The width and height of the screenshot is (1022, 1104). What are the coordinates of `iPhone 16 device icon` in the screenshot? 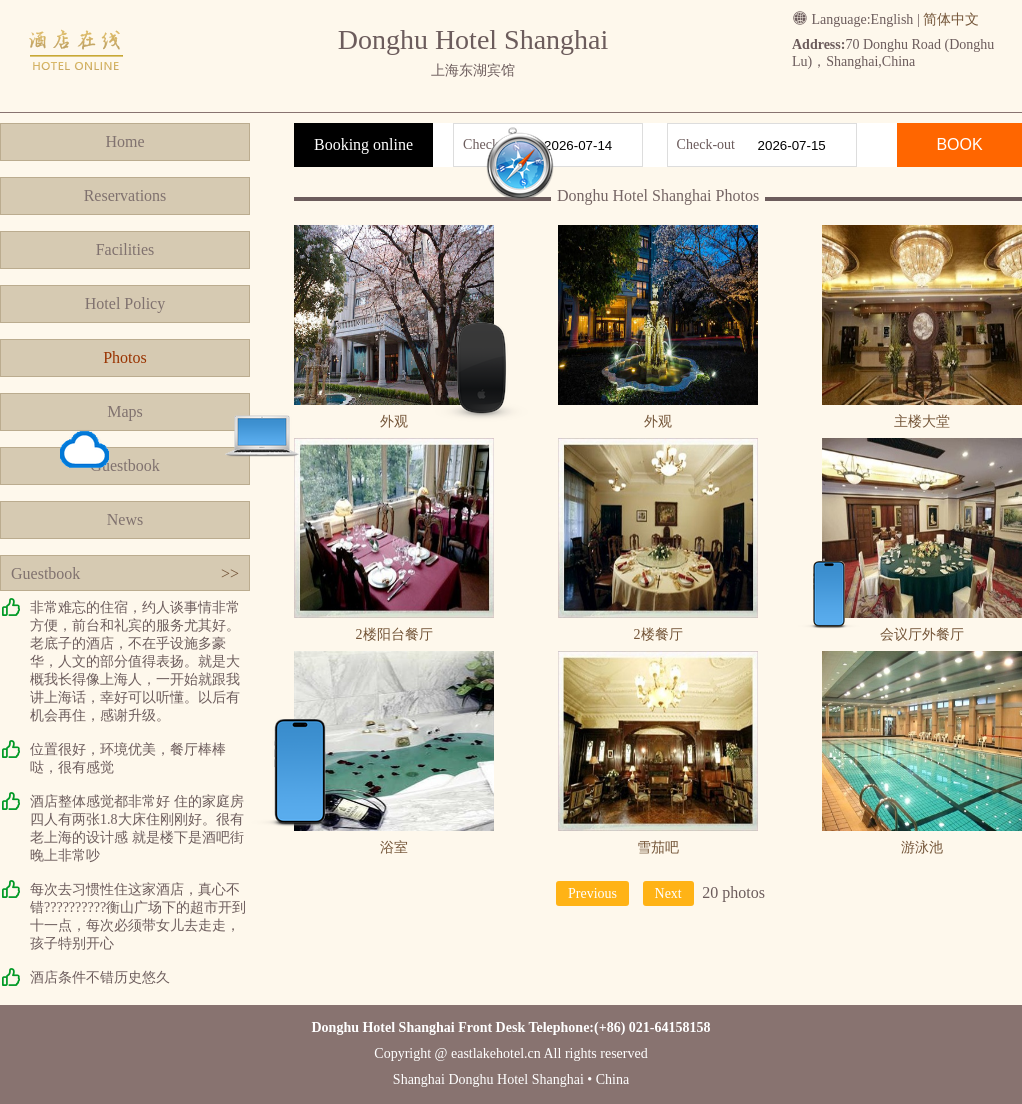 It's located at (300, 773).